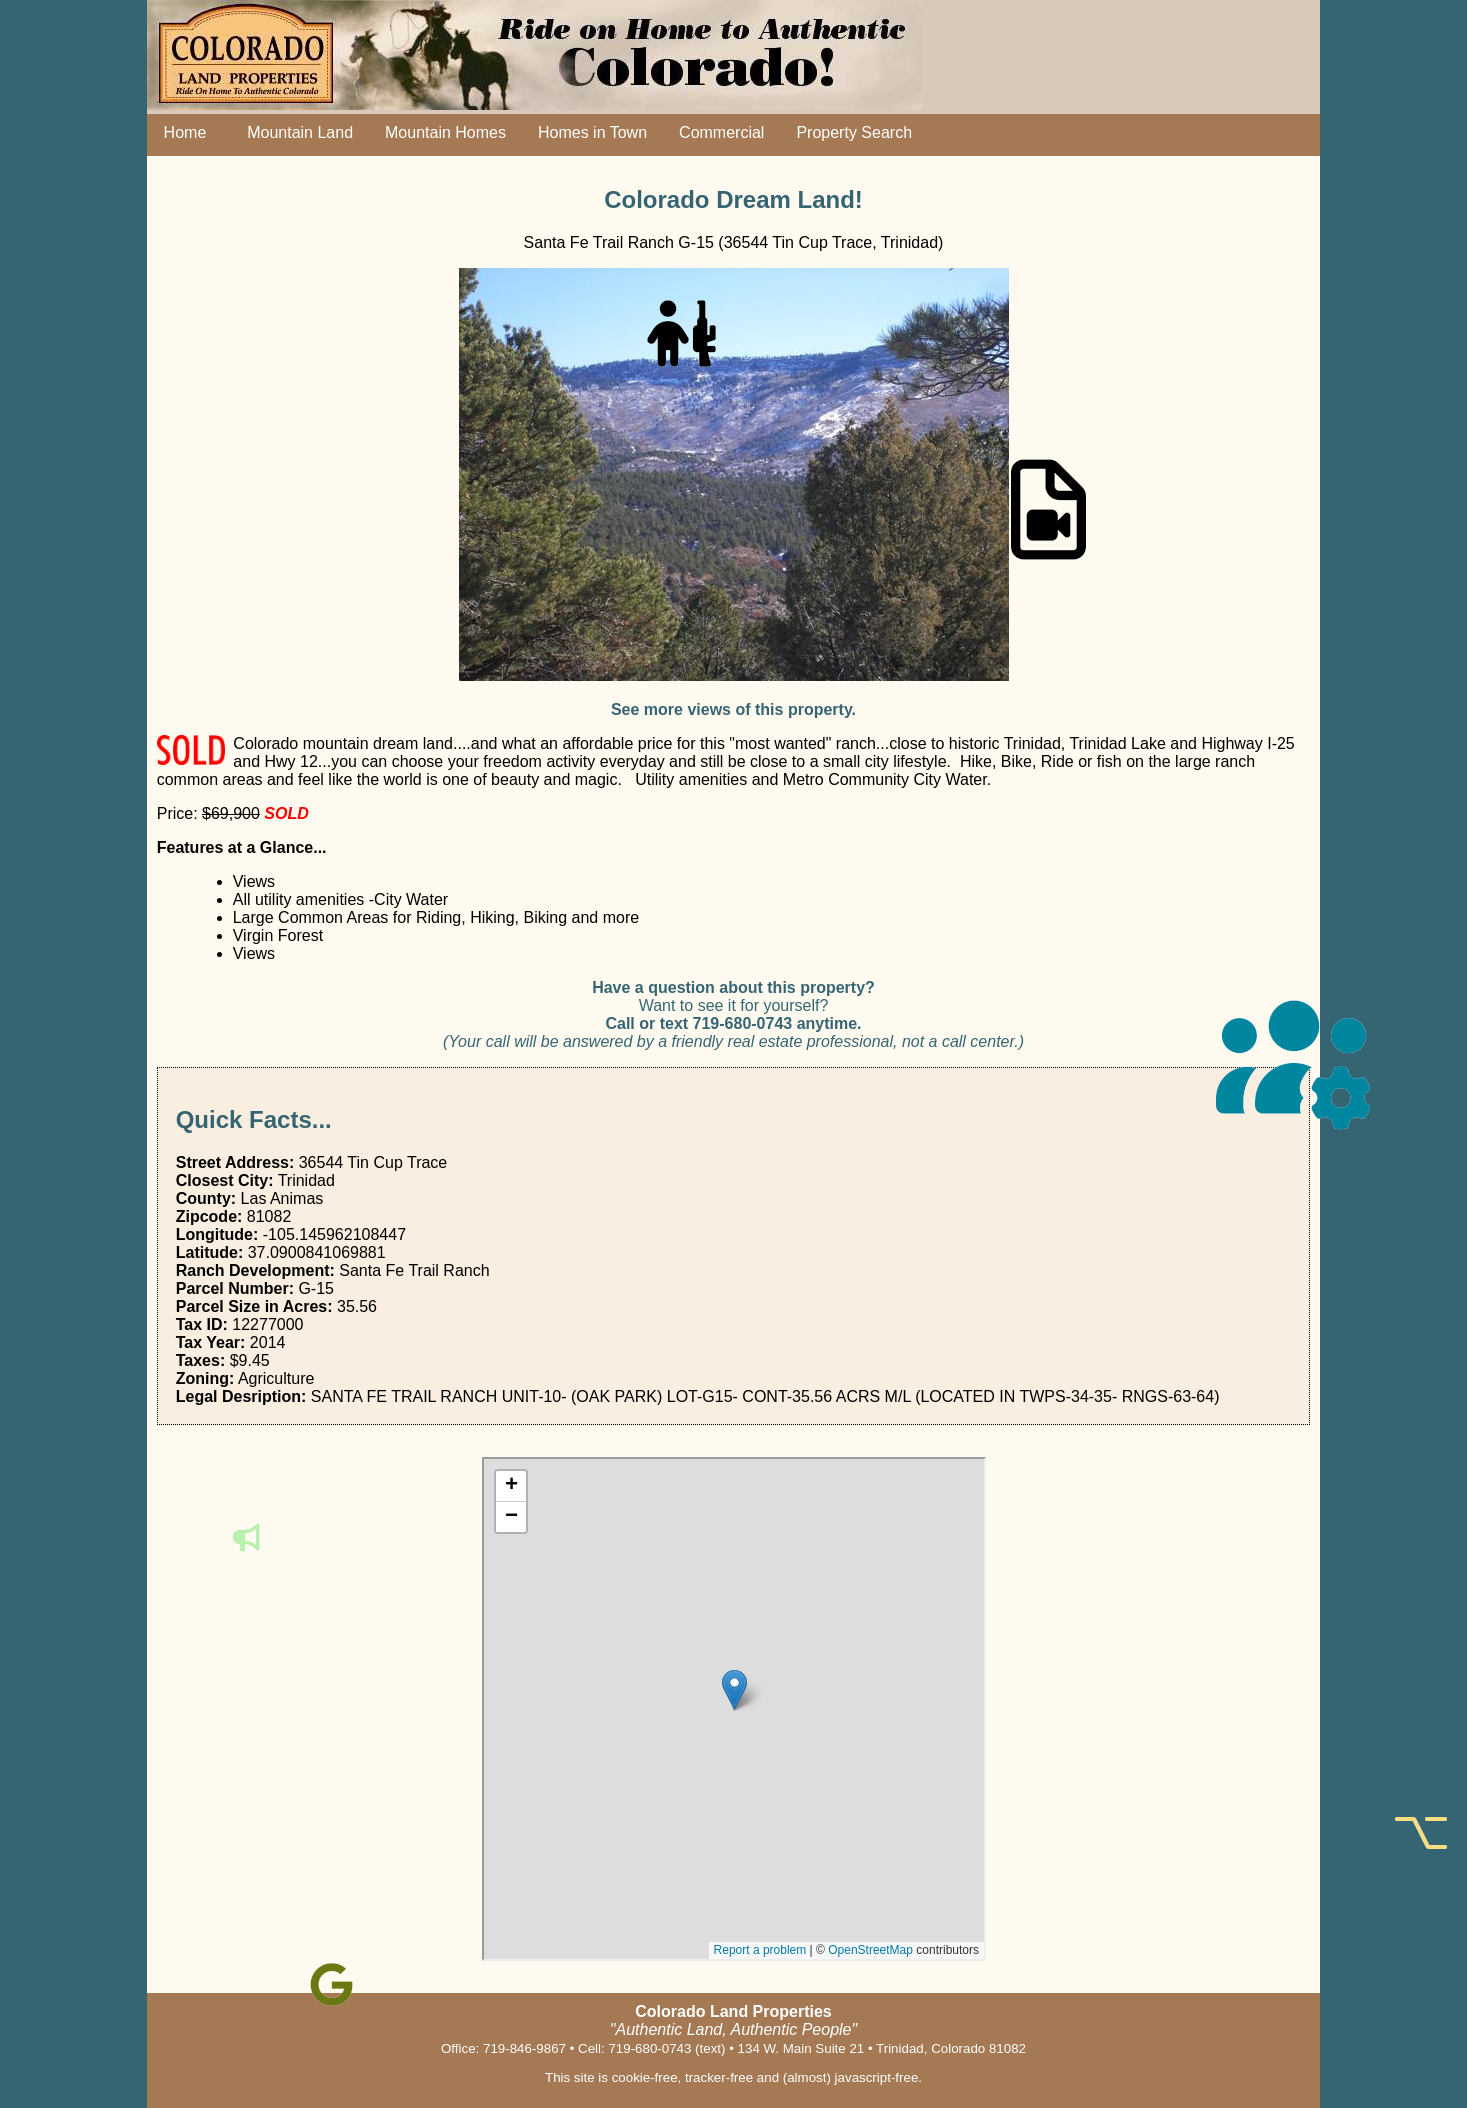 The image size is (1467, 2108). I want to click on view video file, so click(1048, 509).